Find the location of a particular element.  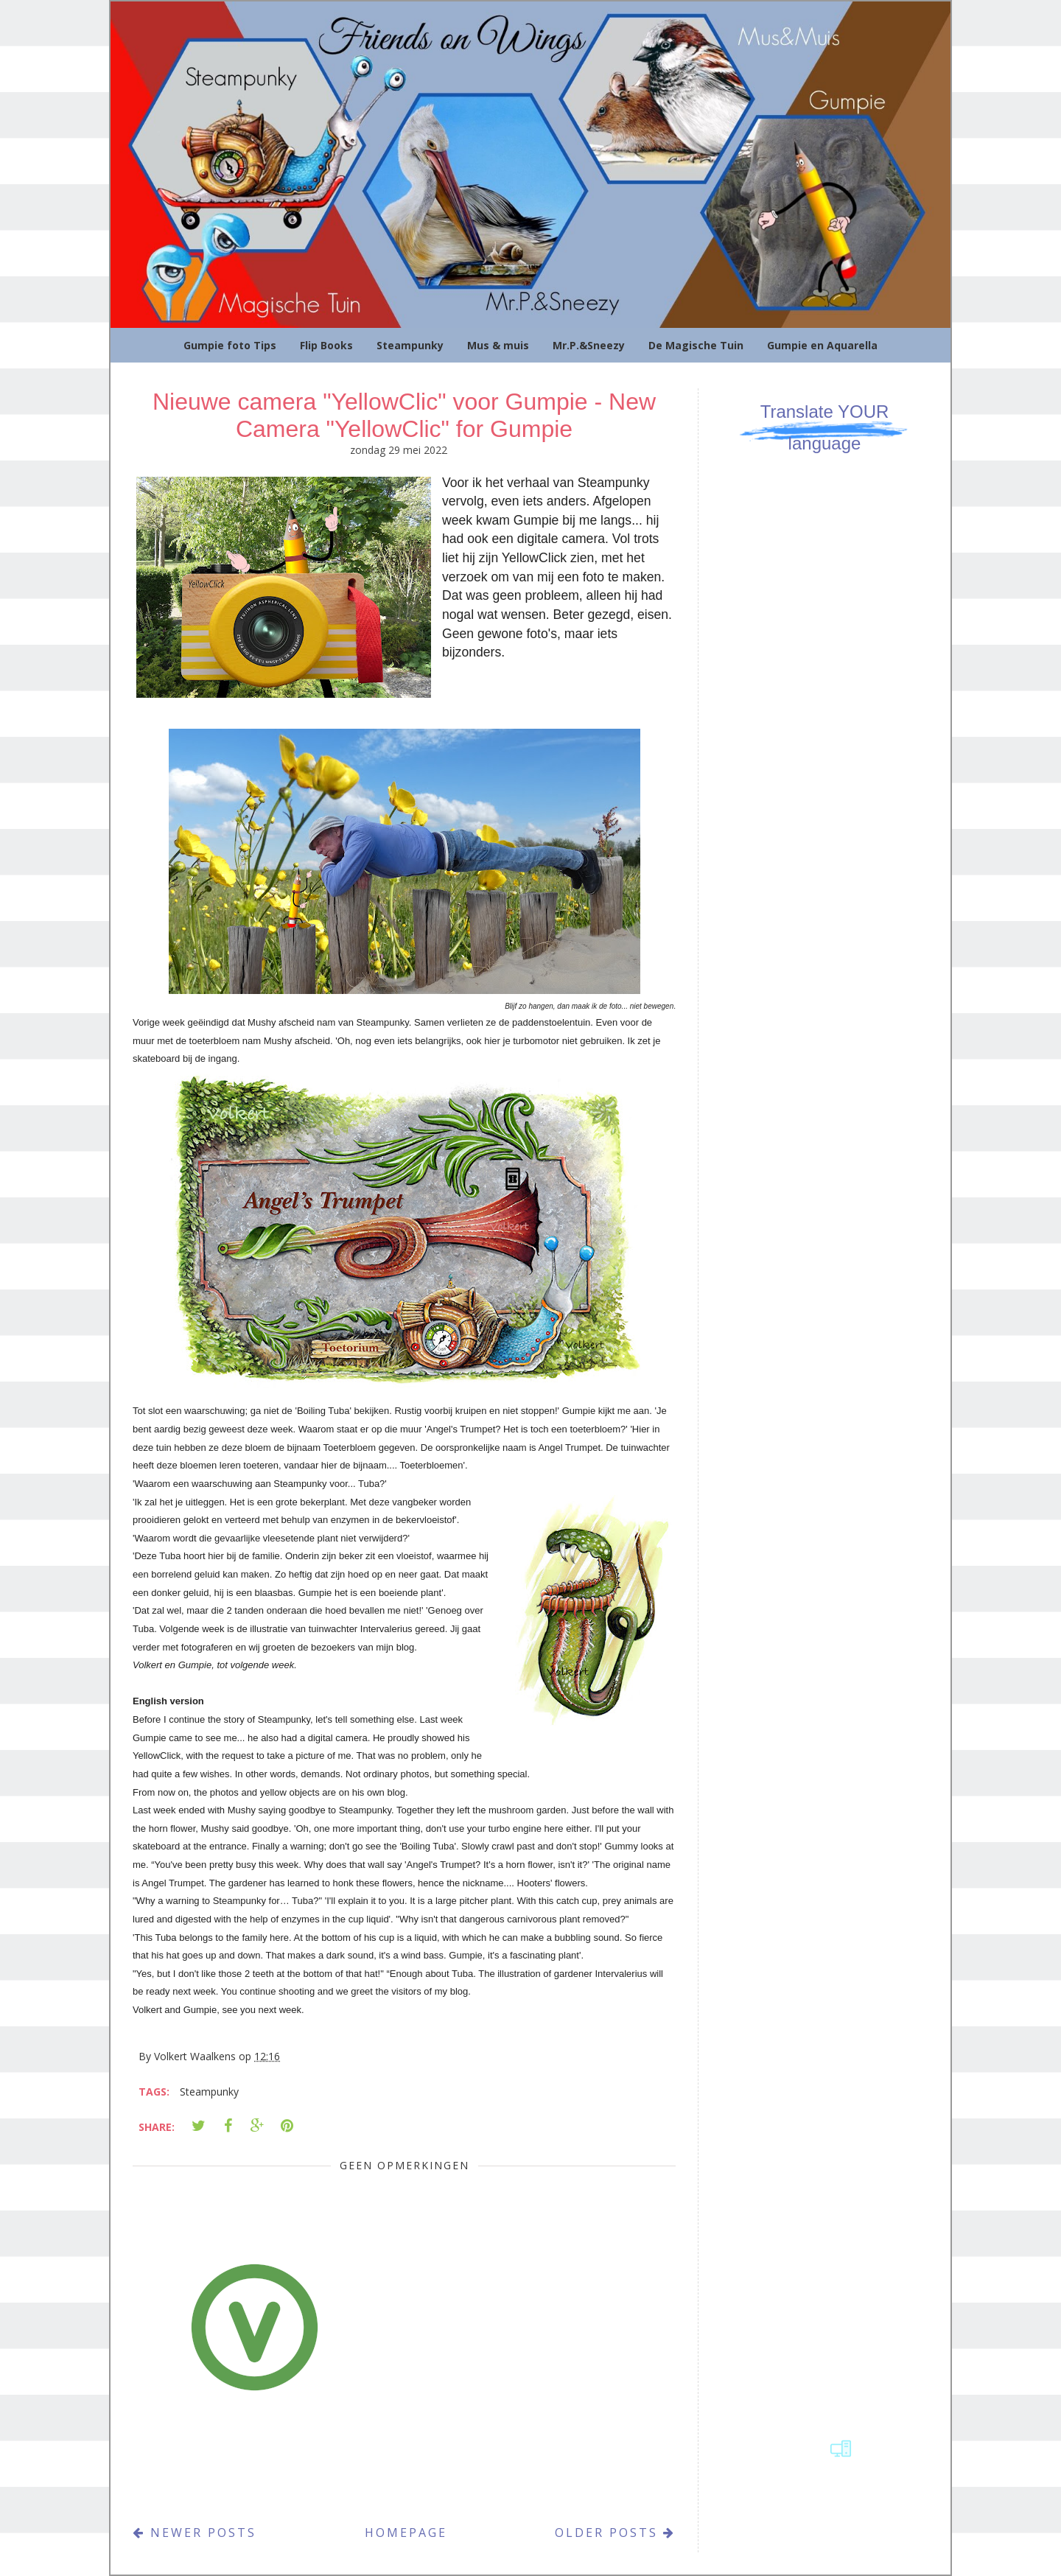

access desktop computer settings is located at coordinates (841, 2449).